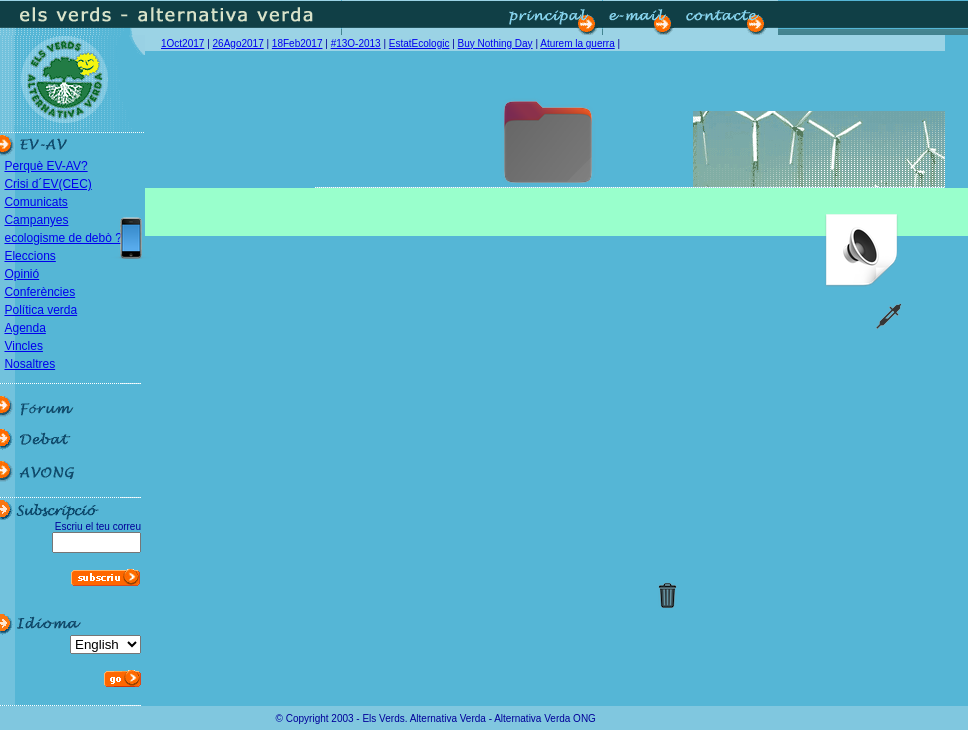 This screenshot has width=968, height=730. I want to click on indicates a connected iPhone device, so click(131, 238).